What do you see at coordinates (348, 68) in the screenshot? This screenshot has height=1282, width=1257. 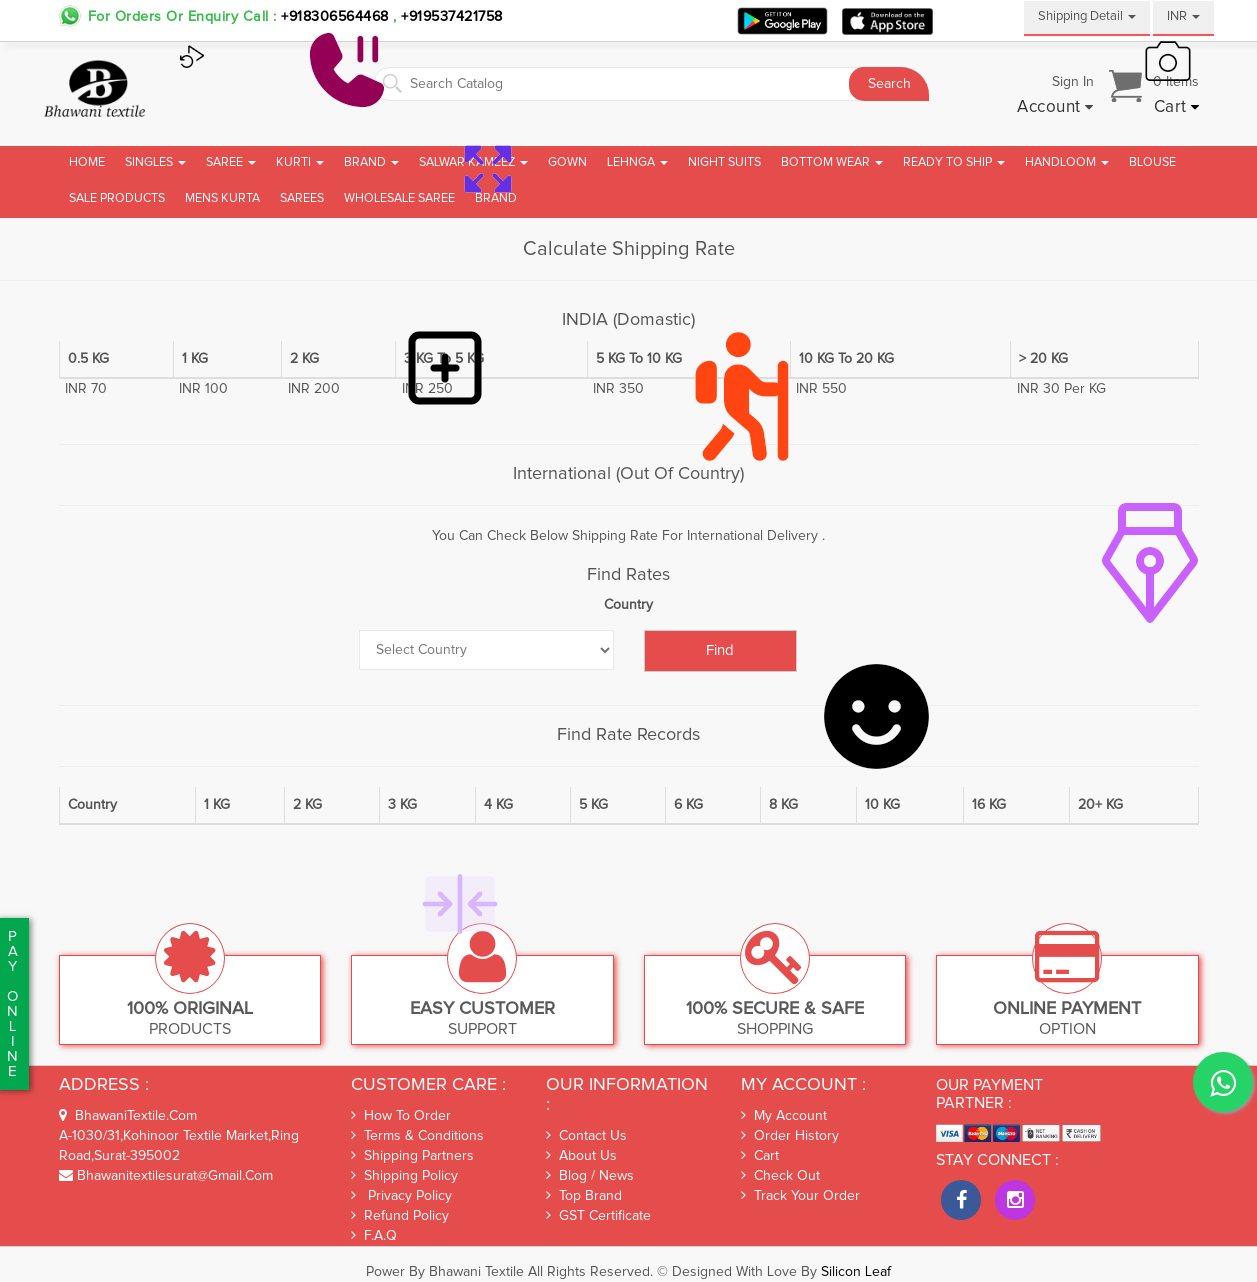 I see `put current call on hold` at bounding box center [348, 68].